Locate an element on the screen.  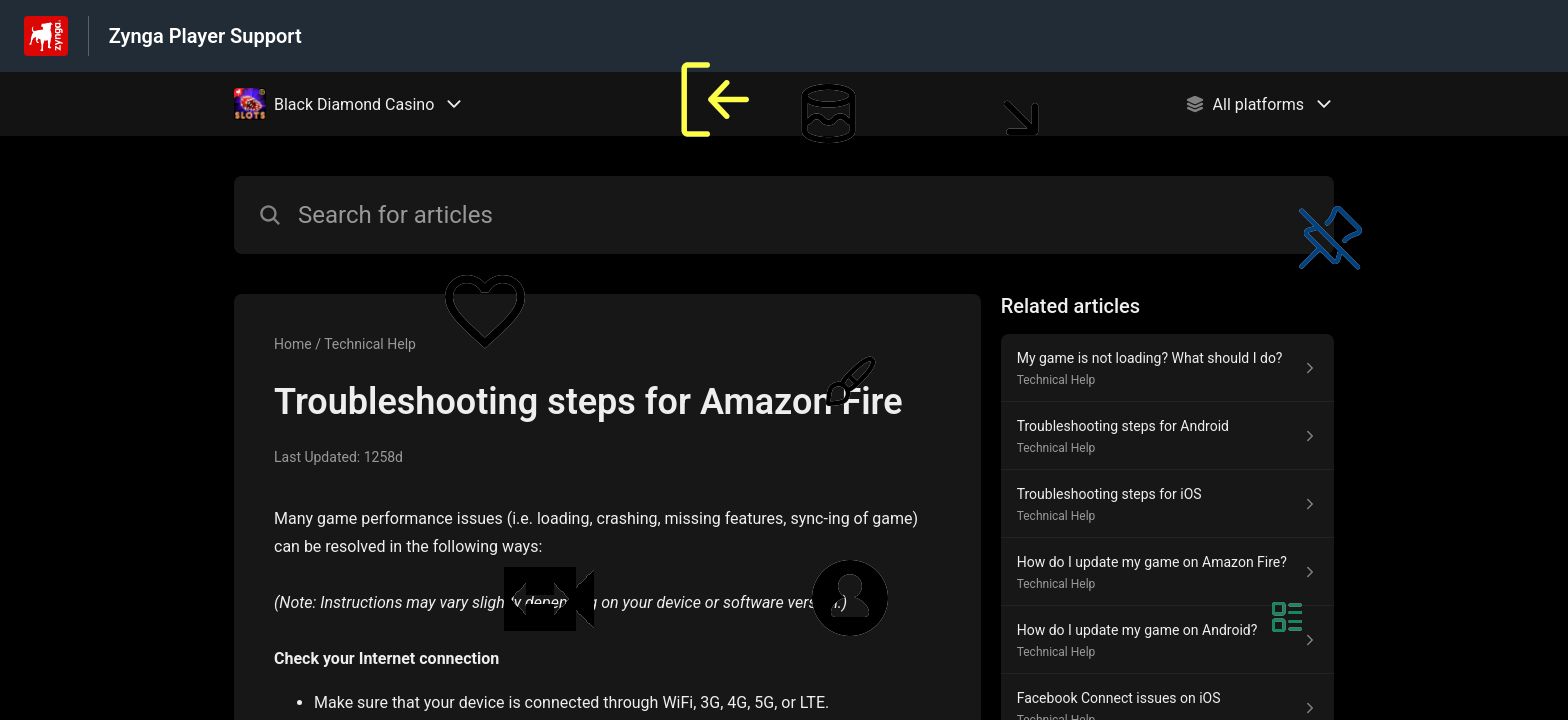
add item to favorites is located at coordinates (485, 311).